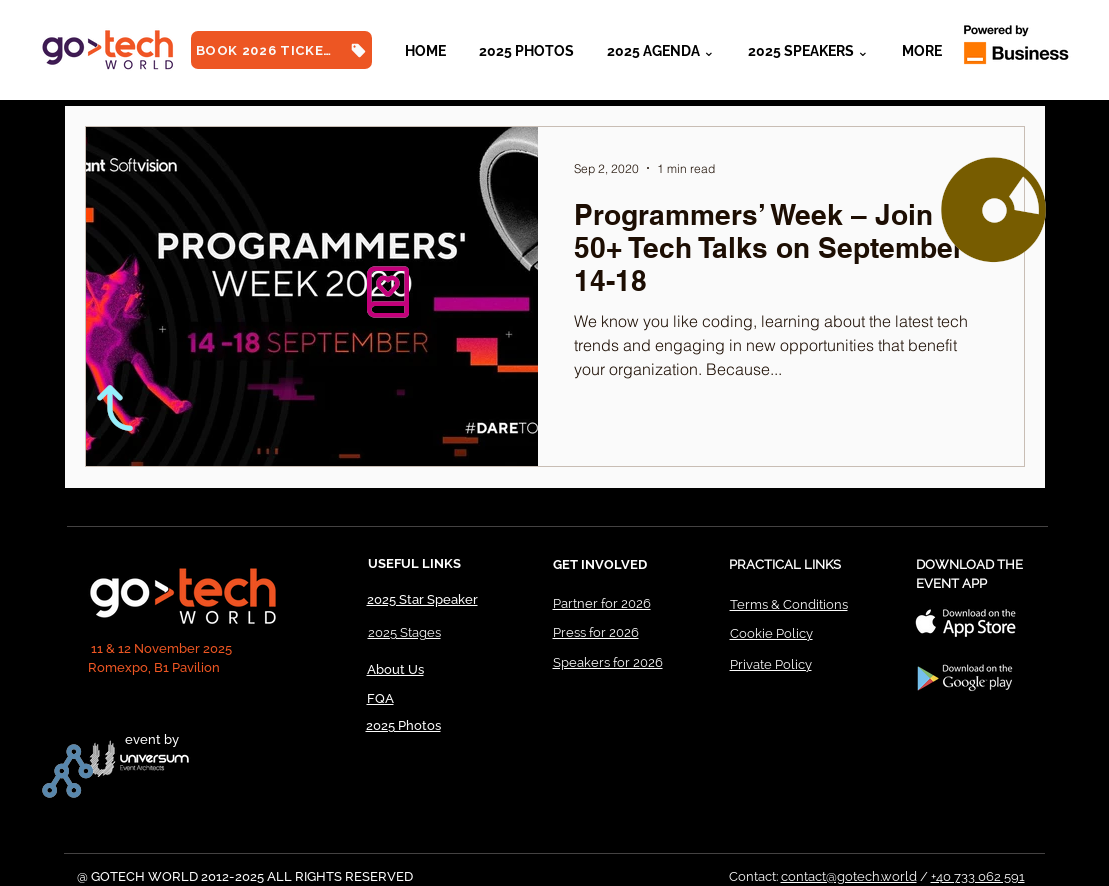 The height and width of the screenshot is (886, 1109). I want to click on view hierarchical data structure, so click(69, 771).